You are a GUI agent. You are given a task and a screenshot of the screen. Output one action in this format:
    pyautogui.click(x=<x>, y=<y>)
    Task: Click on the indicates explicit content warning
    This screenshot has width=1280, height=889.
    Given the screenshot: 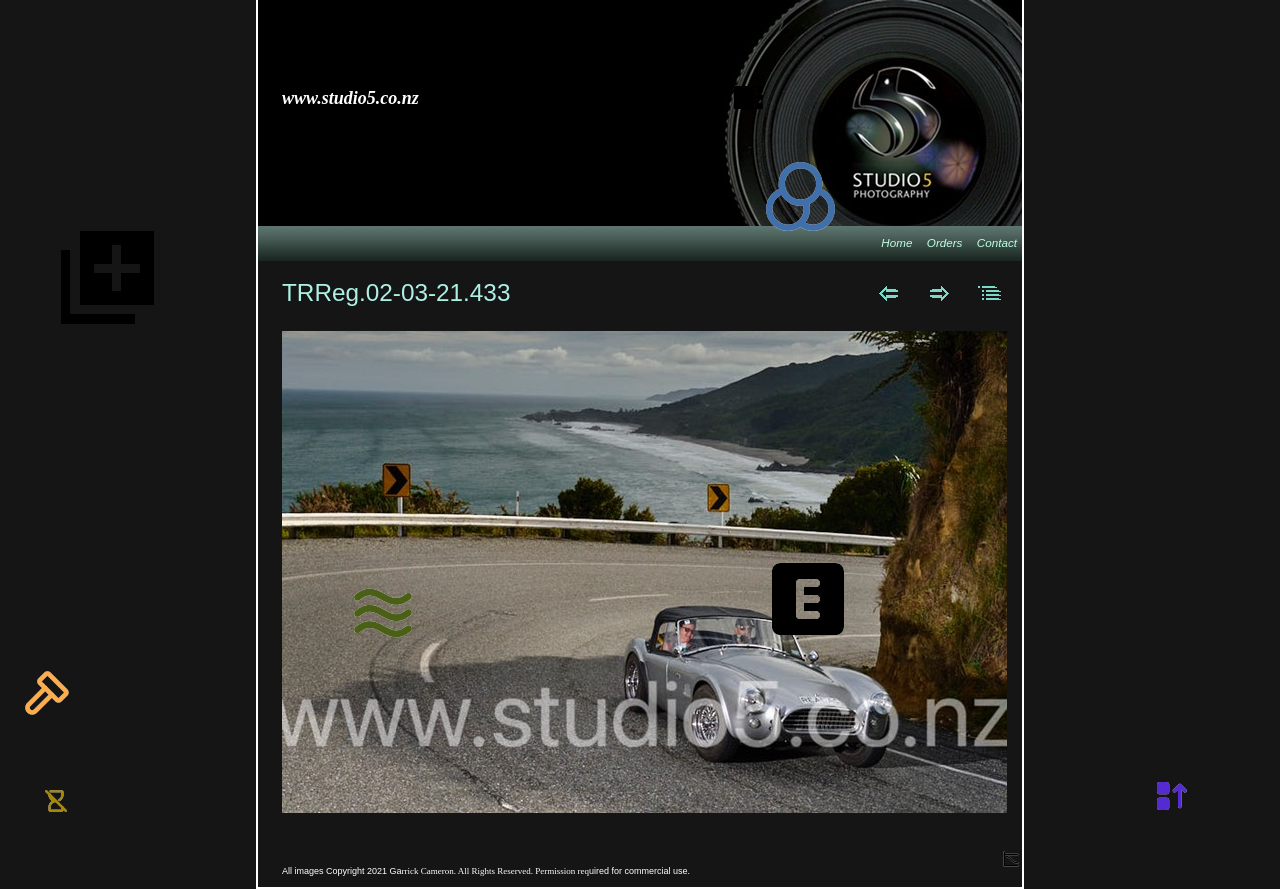 What is the action you would take?
    pyautogui.click(x=808, y=599)
    